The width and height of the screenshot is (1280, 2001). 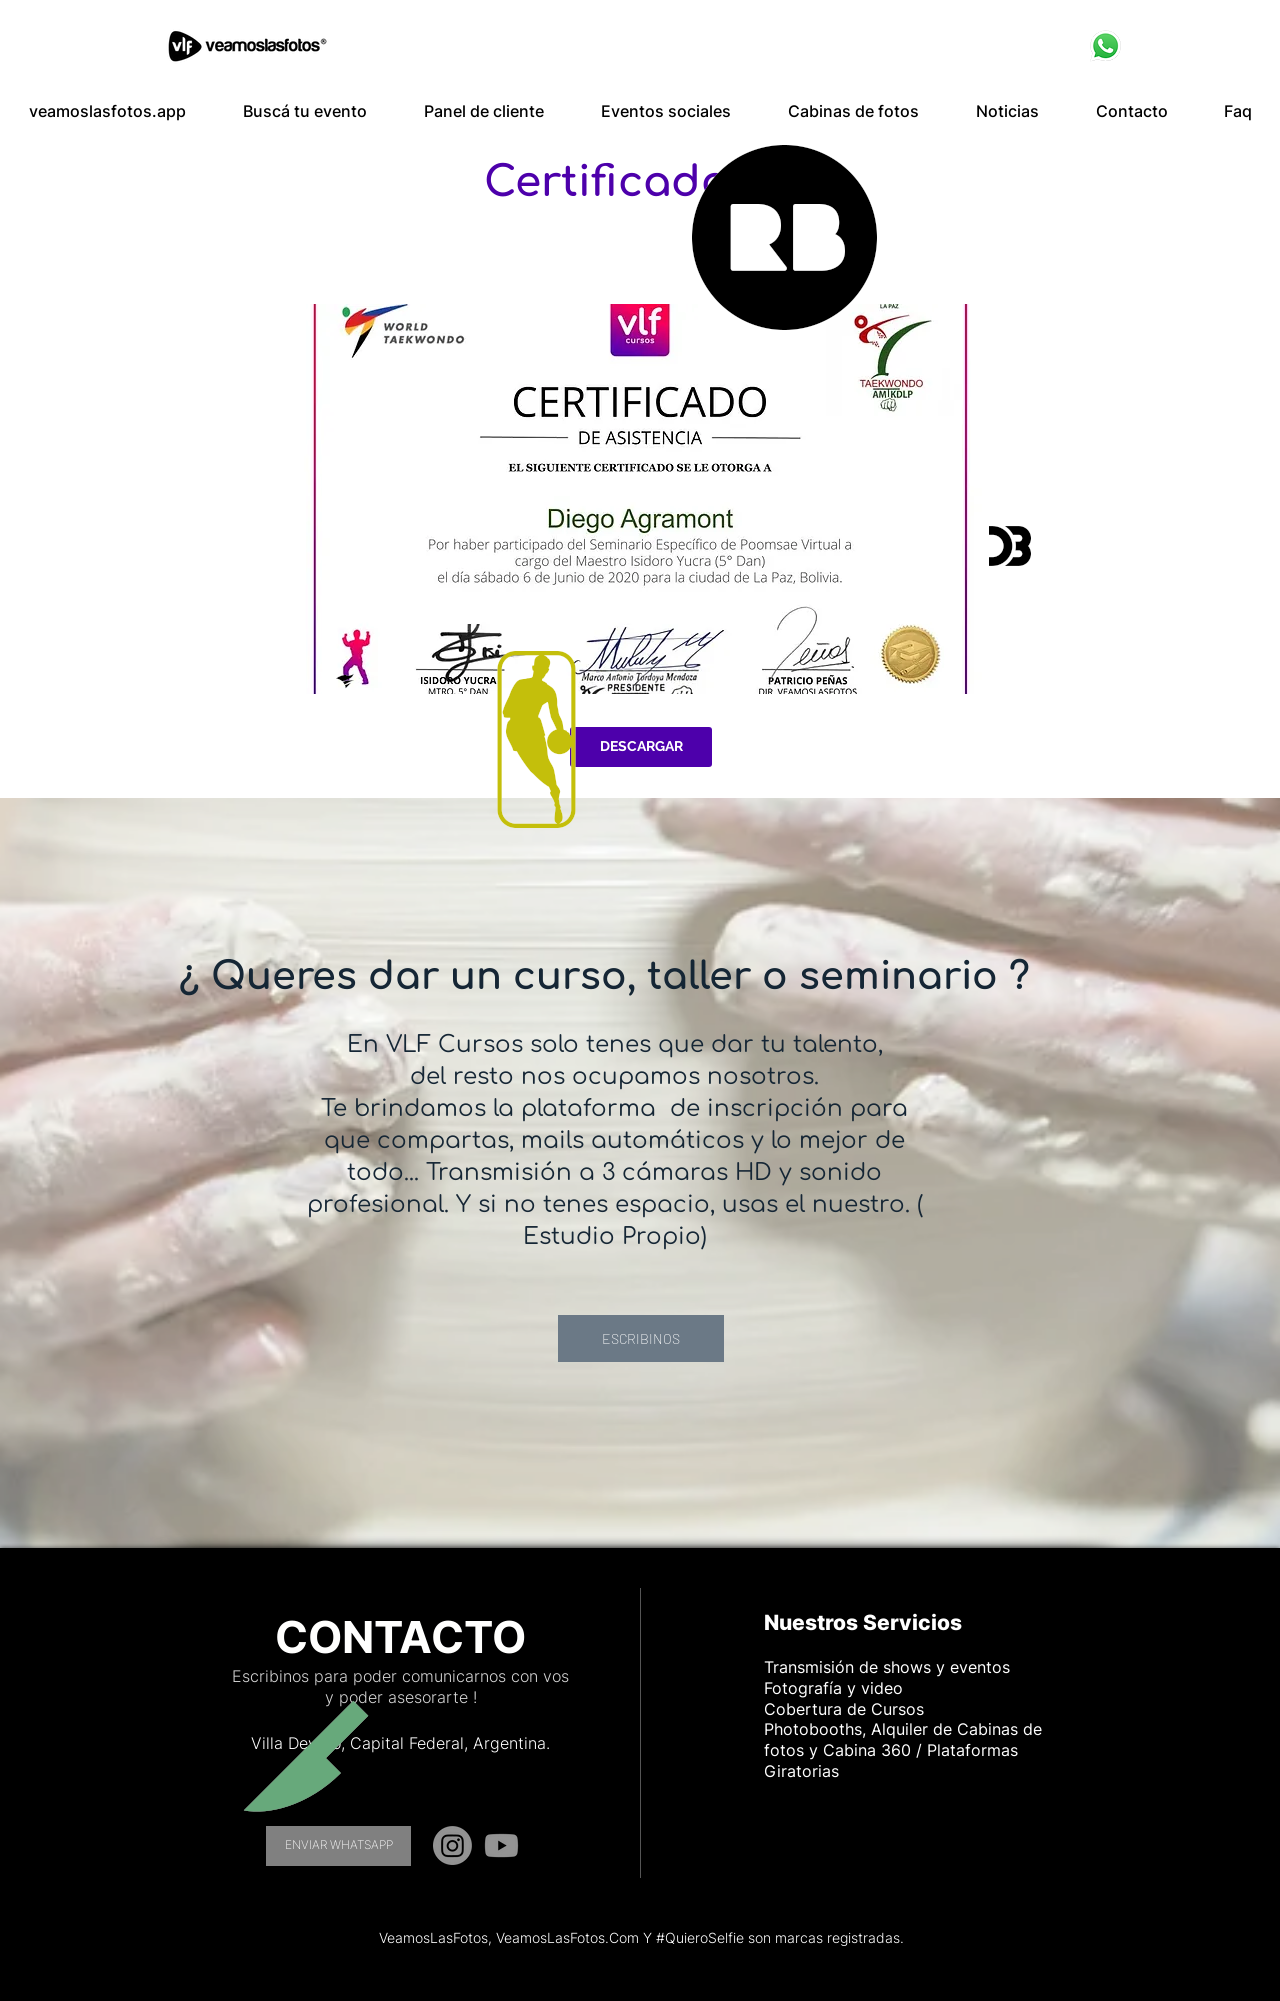 What do you see at coordinates (784, 237) in the screenshot?
I see `open the Redbubble app` at bounding box center [784, 237].